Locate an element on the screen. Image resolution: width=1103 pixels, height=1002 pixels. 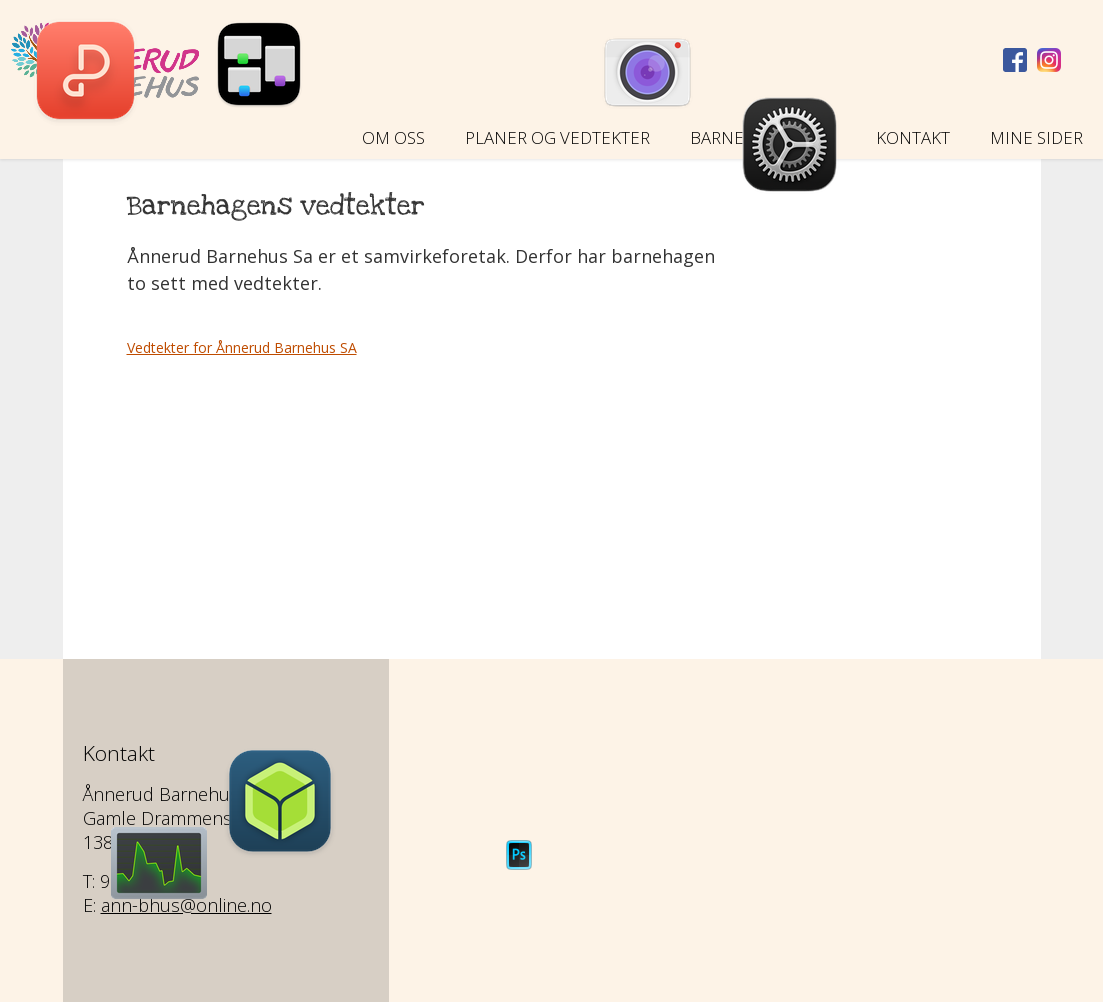
open cheese webcam application is located at coordinates (647, 72).